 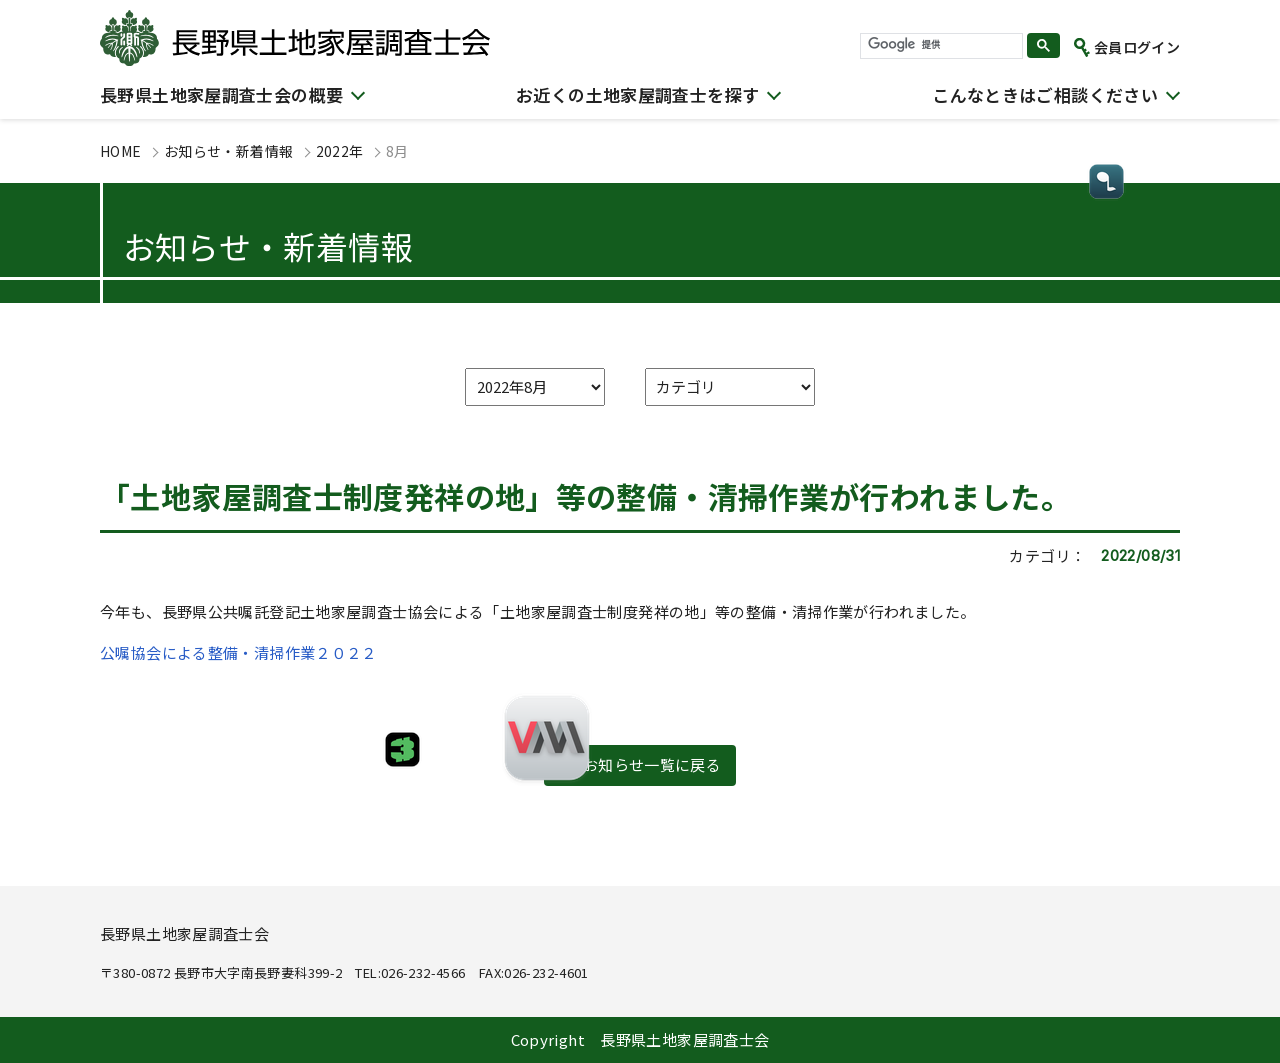 I want to click on open quod libet music player, so click(x=1106, y=181).